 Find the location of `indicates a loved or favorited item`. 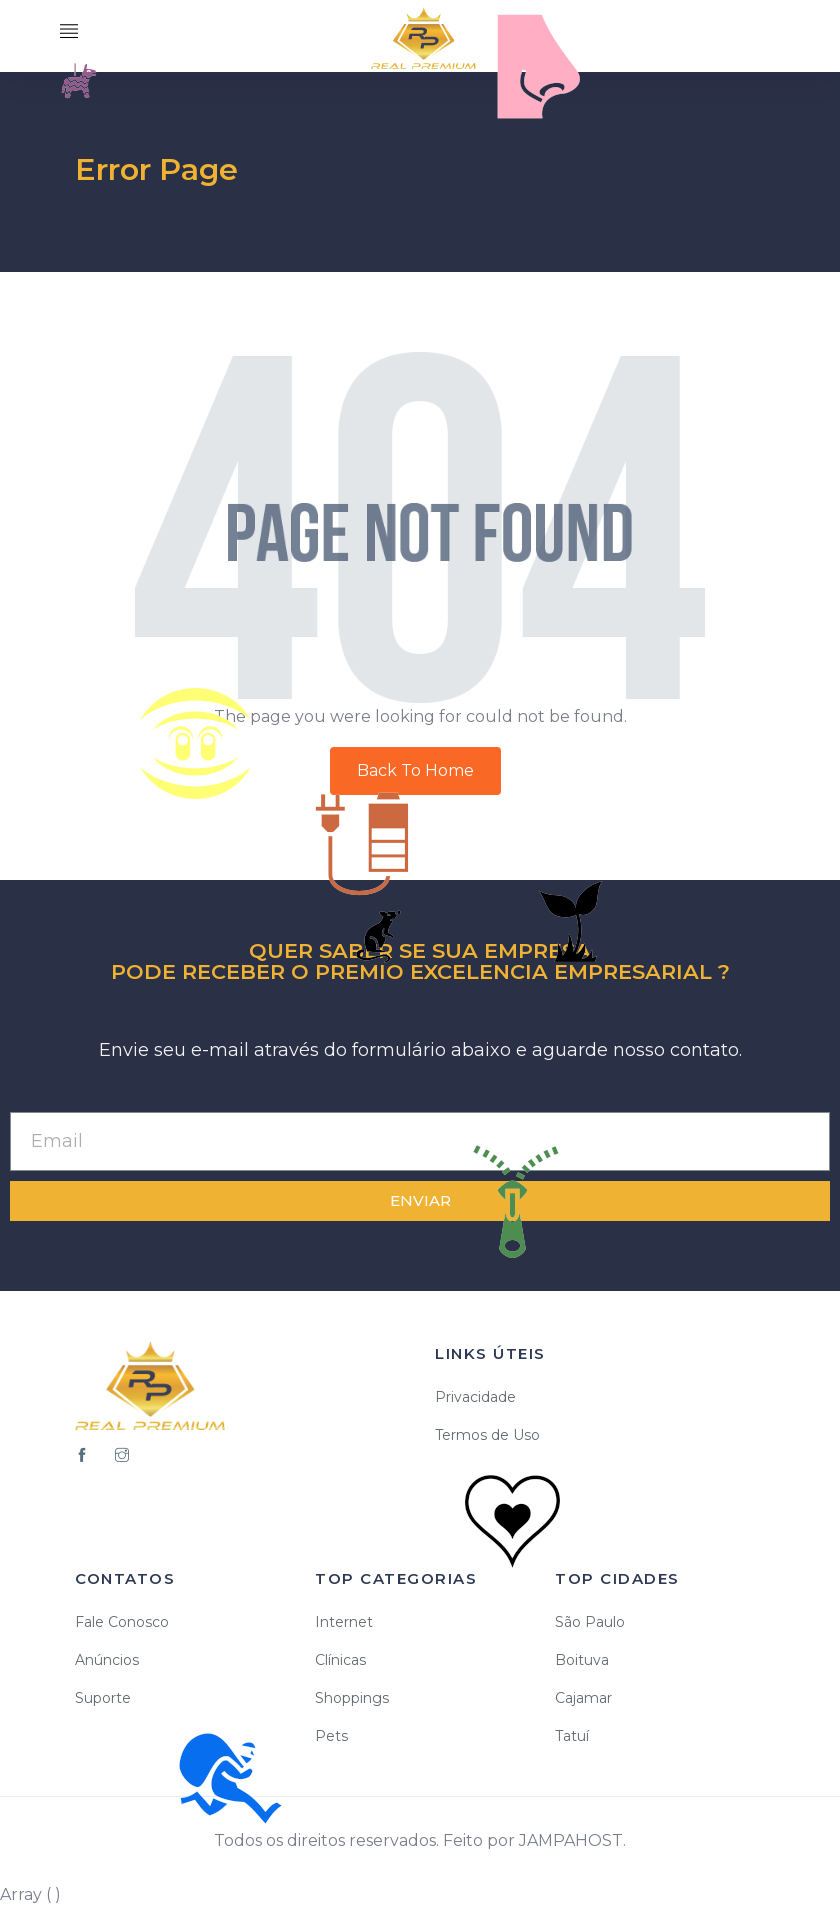

indicates a loved or favorited item is located at coordinates (512, 1521).